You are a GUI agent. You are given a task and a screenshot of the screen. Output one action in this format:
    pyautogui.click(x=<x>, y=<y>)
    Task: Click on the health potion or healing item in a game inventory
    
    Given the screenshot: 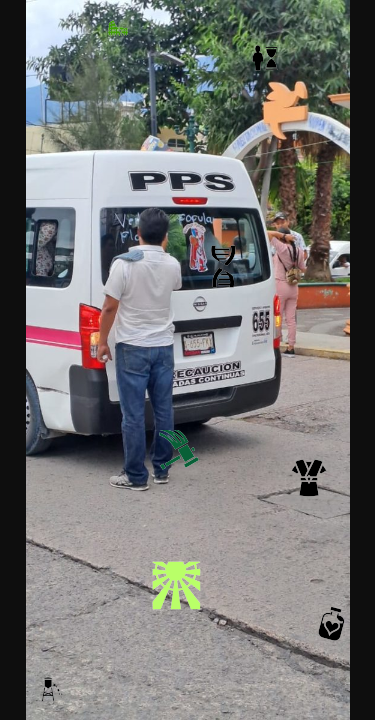 What is the action you would take?
    pyautogui.click(x=331, y=623)
    